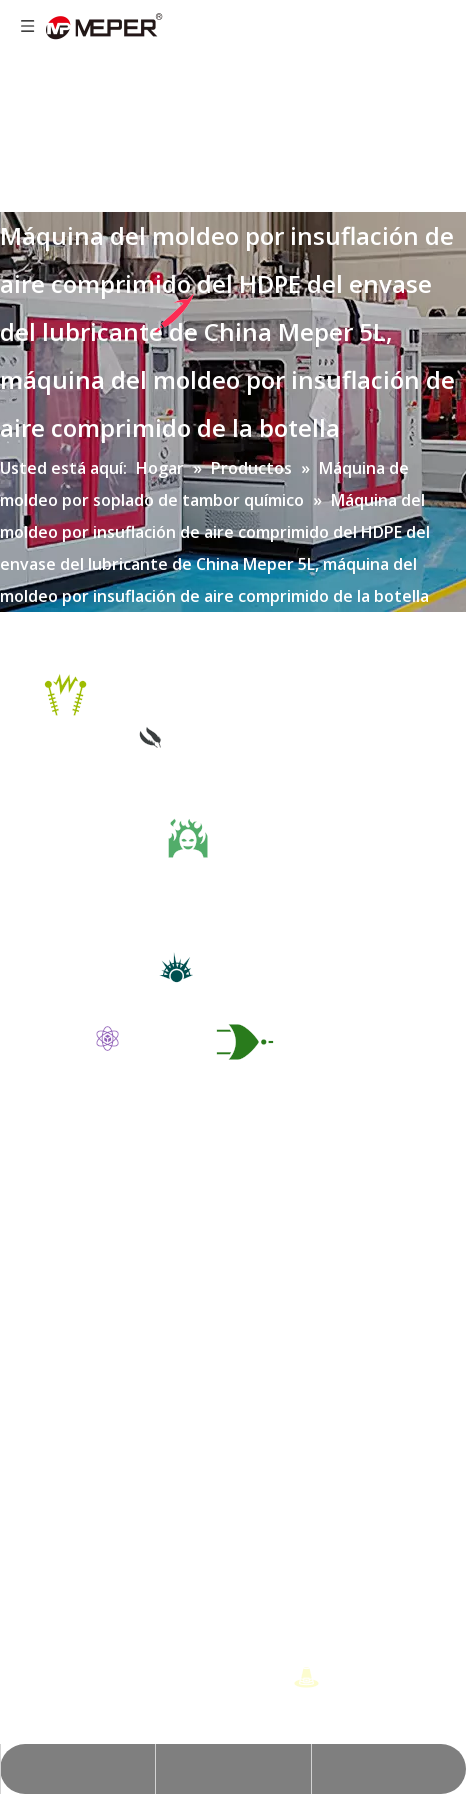 Image resolution: width=466 pixels, height=1797 pixels. What do you see at coordinates (176, 967) in the screenshot?
I see `view in-game time or day/night cycle` at bounding box center [176, 967].